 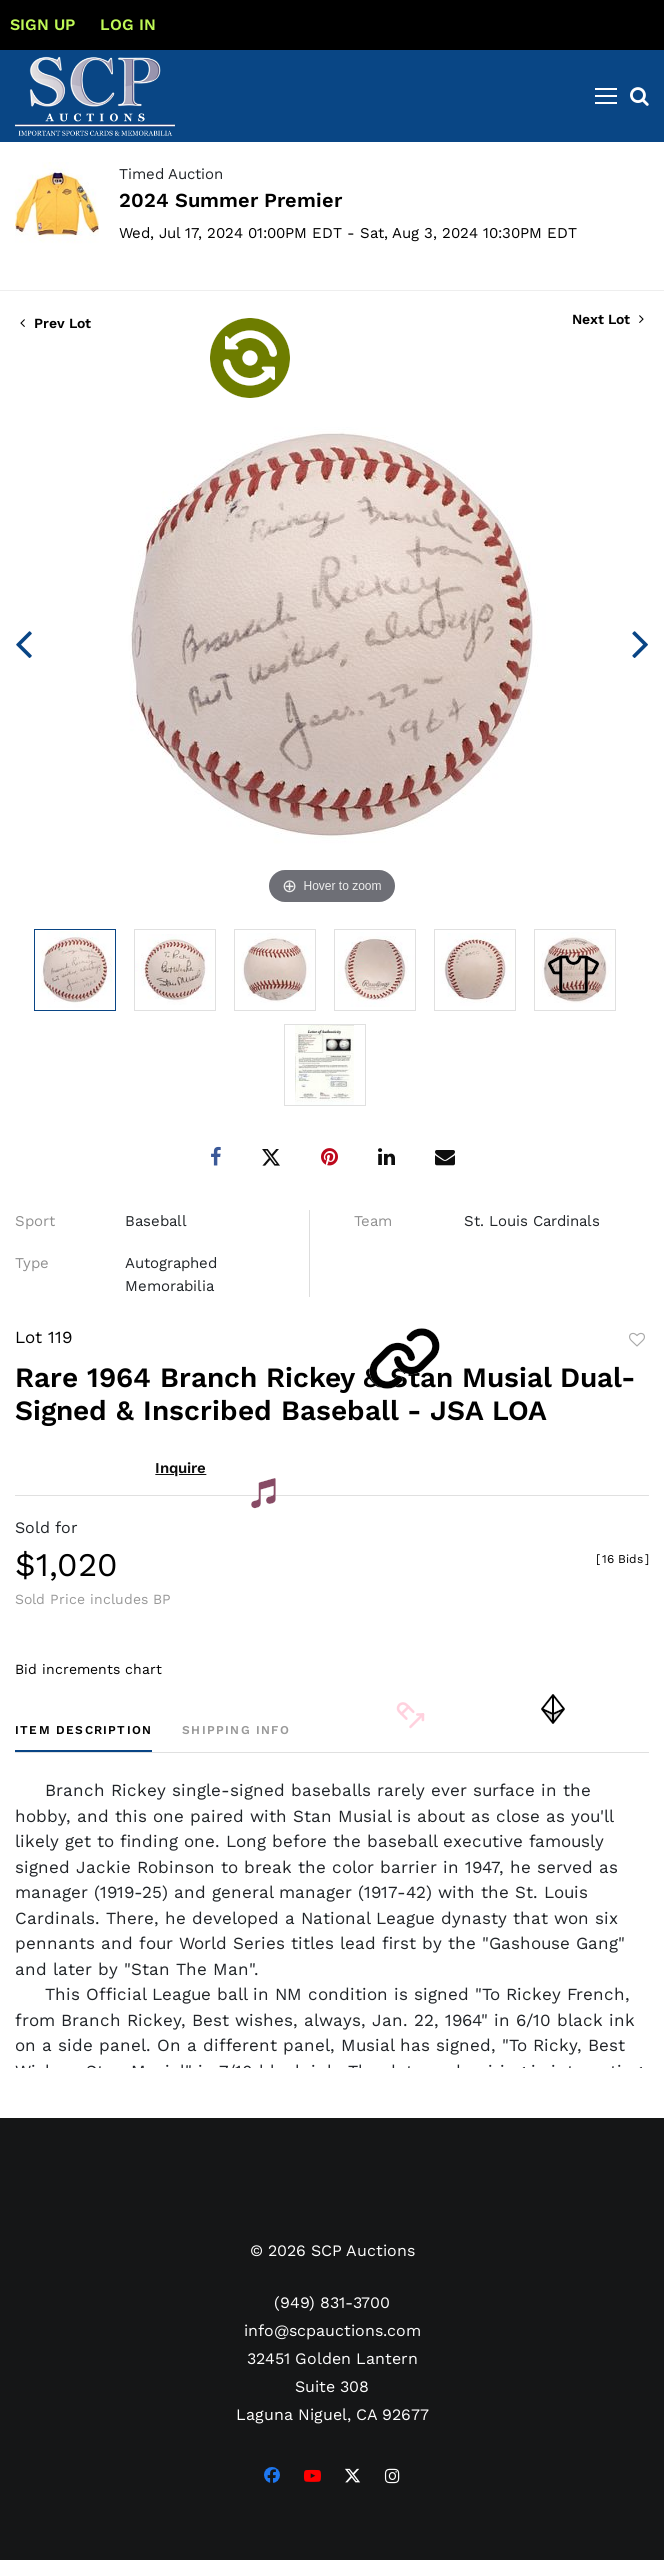 I want to click on access music library or player, so click(x=264, y=1493).